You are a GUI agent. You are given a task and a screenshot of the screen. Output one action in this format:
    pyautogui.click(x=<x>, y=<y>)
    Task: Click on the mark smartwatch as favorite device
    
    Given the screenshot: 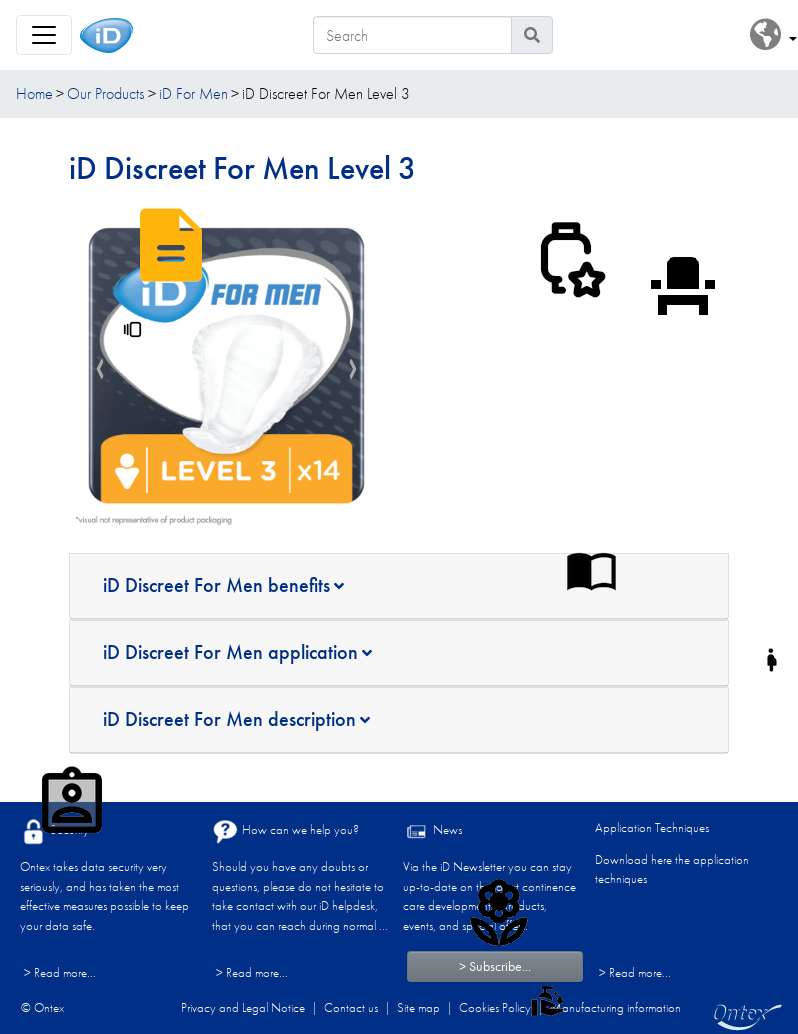 What is the action you would take?
    pyautogui.click(x=566, y=258)
    